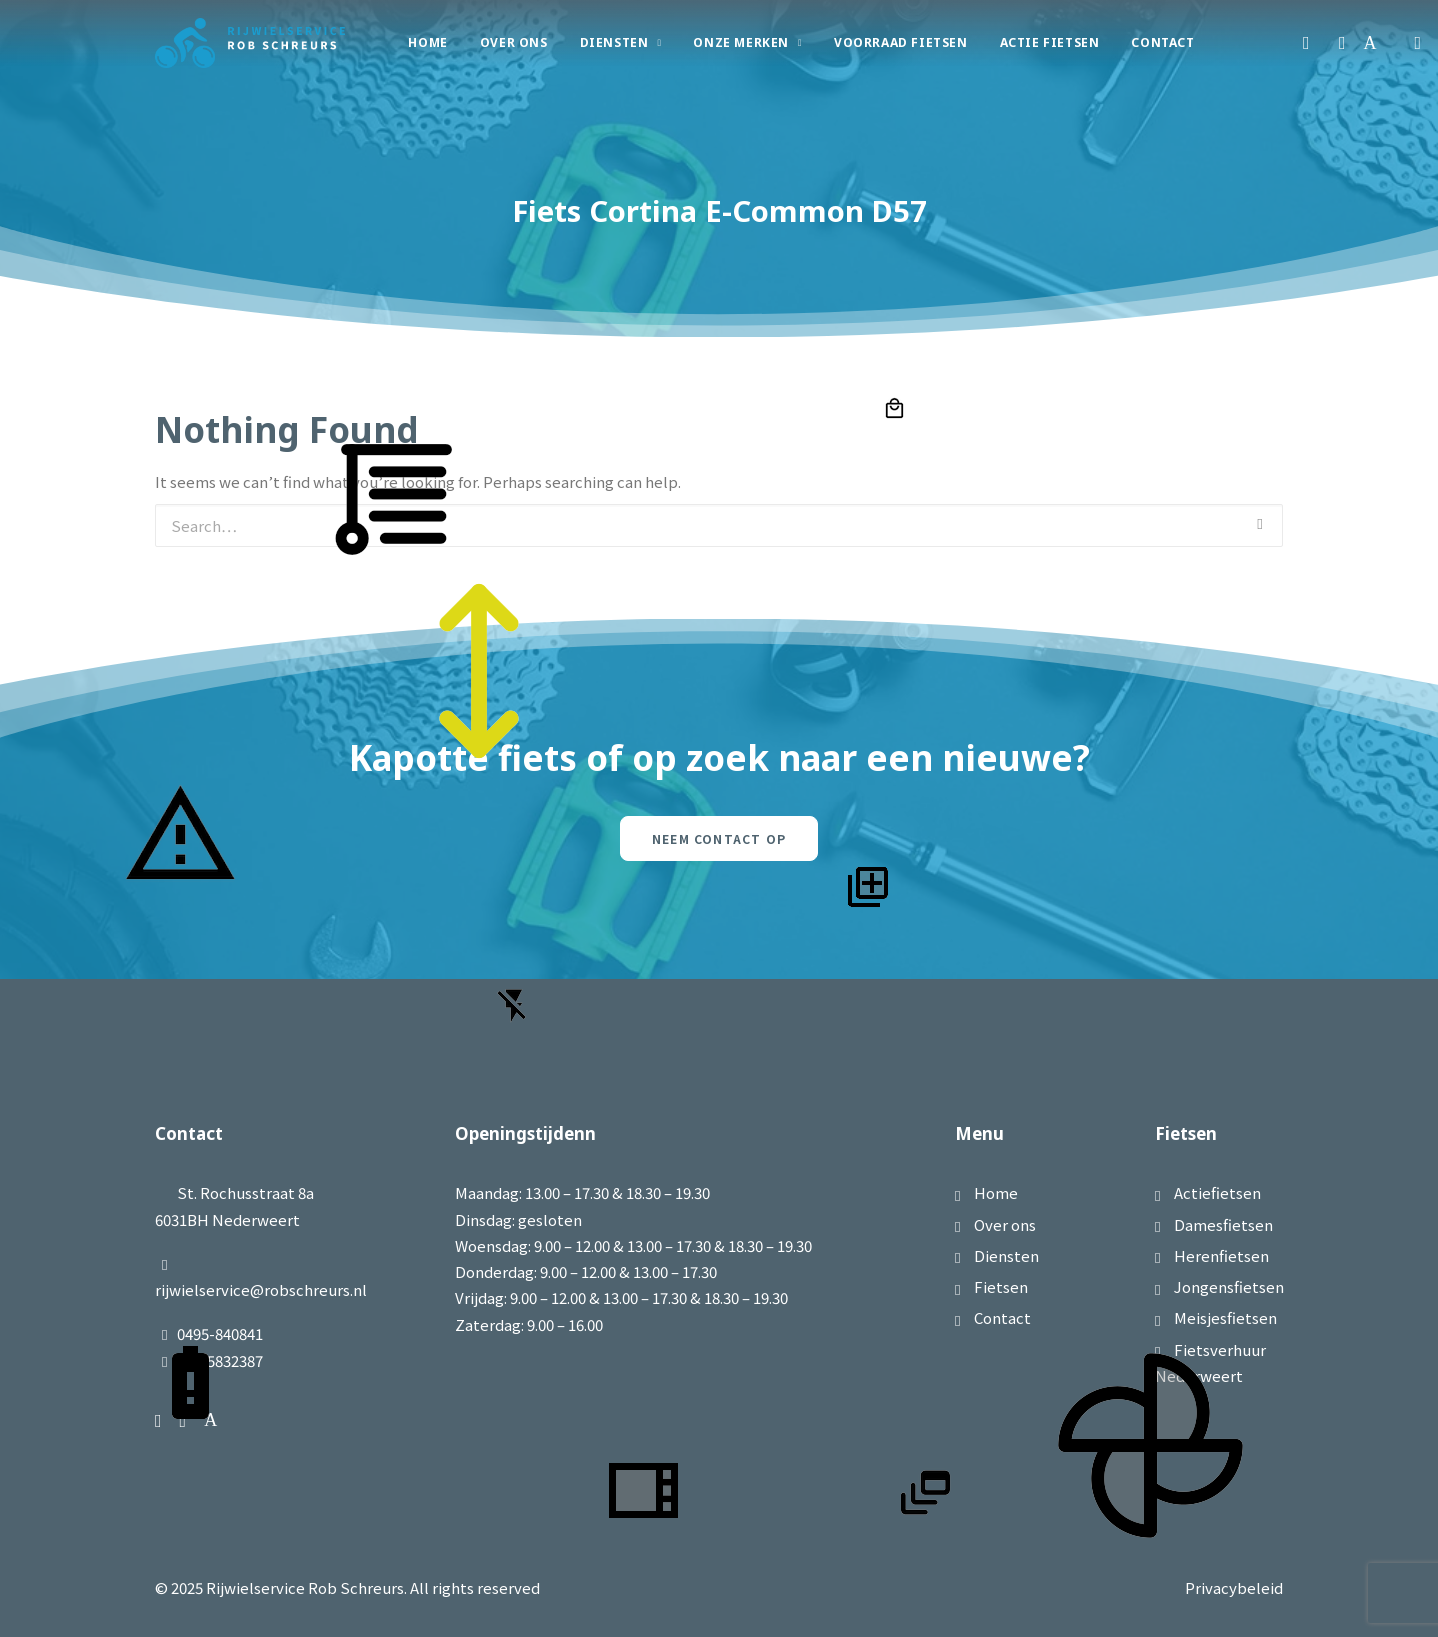 Image resolution: width=1438 pixels, height=1637 pixels. What do you see at coordinates (643, 1490) in the screenshot?
I see `toggle sidebar panel visibility` at bounding box center [643, 1490].